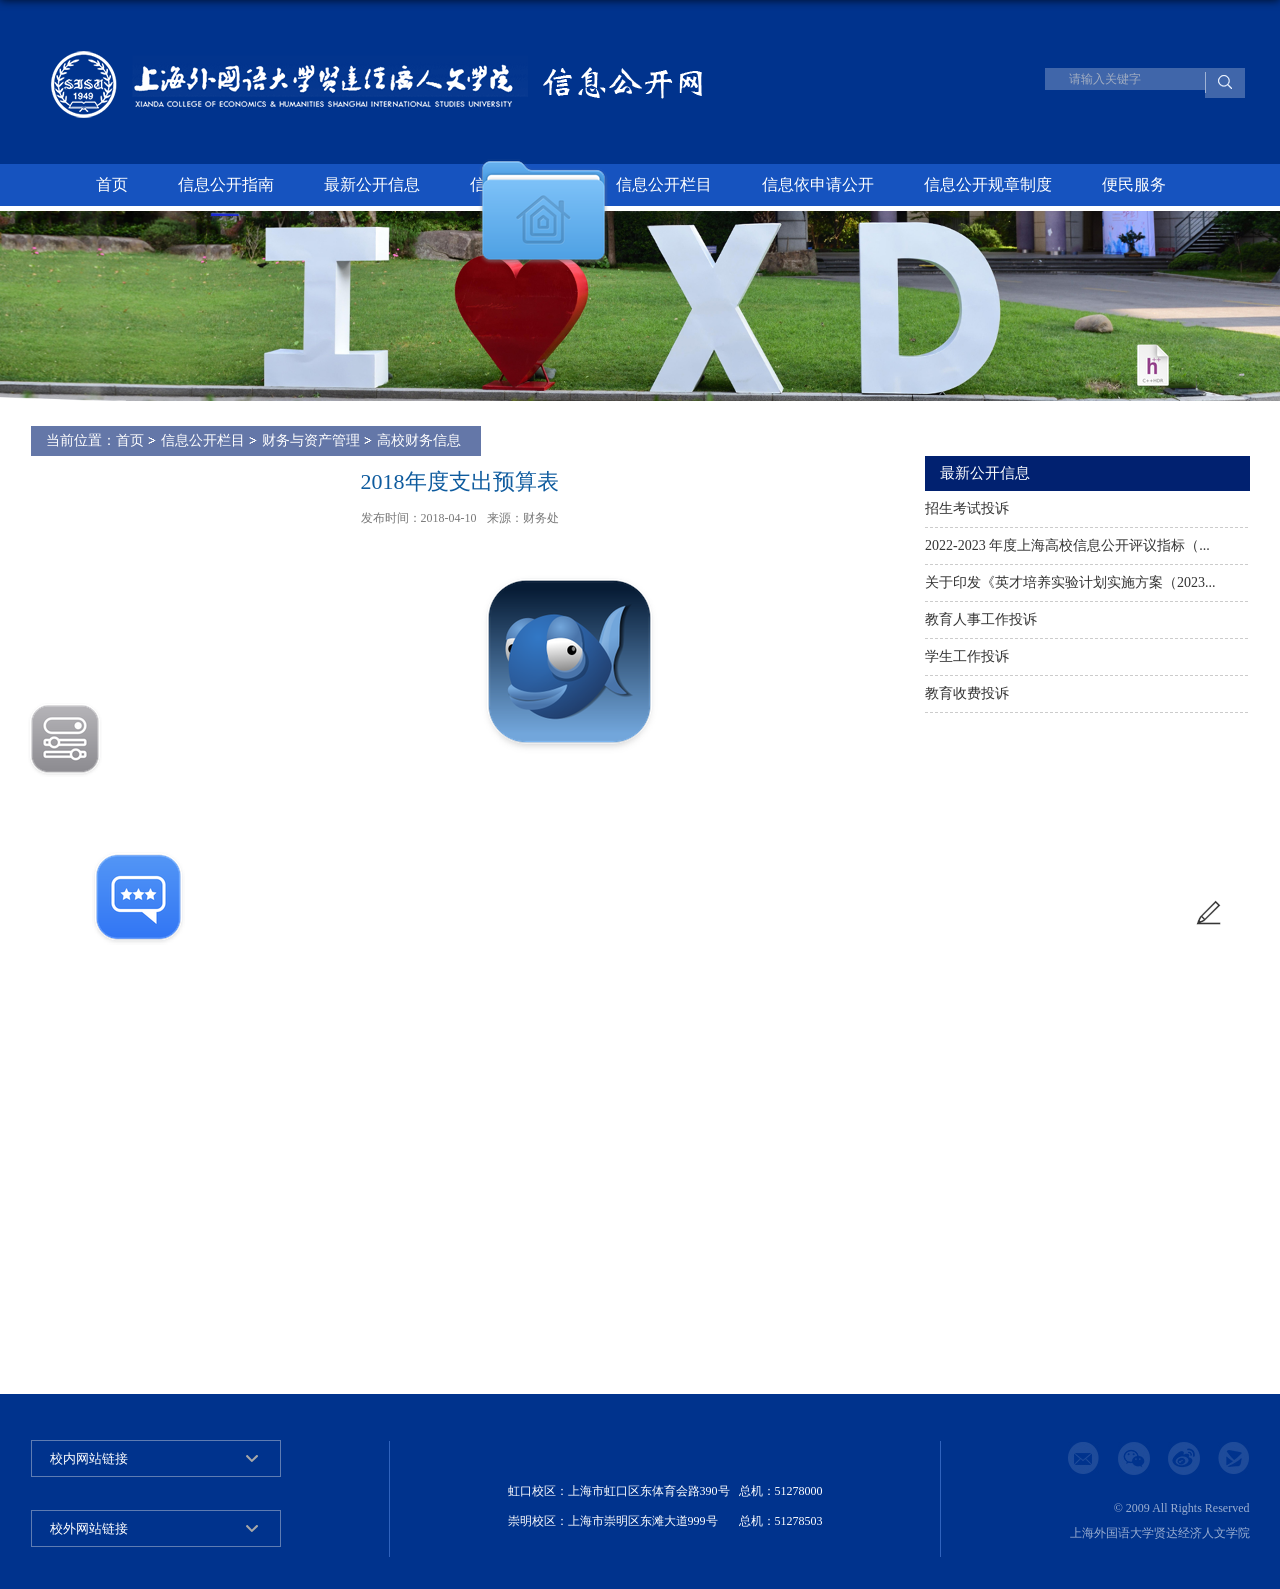  What do you see at coordinates (1208, 912) in the screenshot?
I see `edit app launcher settings` at bounding box center [1208, 912].